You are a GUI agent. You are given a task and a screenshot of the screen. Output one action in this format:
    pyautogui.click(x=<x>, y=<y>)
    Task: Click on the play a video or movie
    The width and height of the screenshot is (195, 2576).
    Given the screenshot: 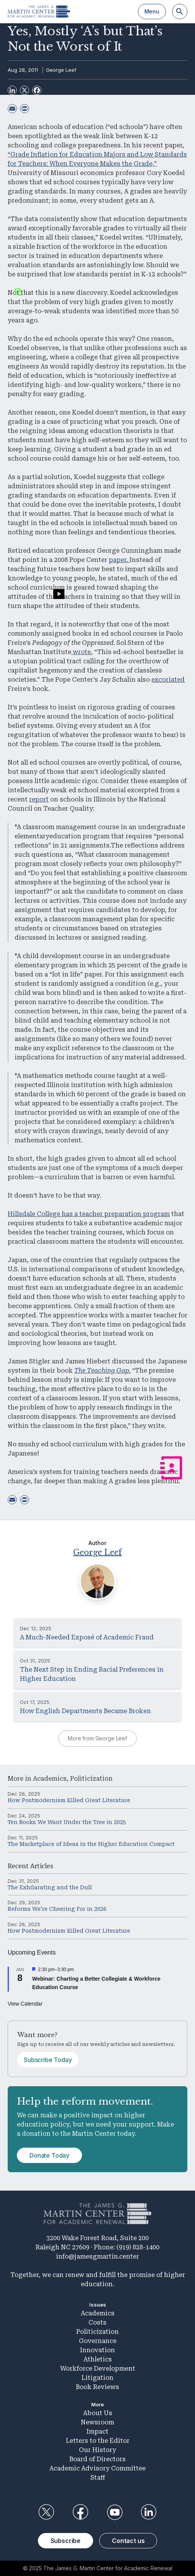 What is the action you would take?
    pyautogui.click(x=59, y=594)
    